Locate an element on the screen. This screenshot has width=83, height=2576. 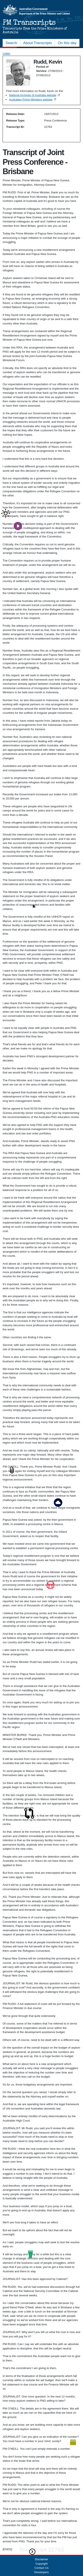
view calendar with no events scheduled is located at coordinates (73, 2442).